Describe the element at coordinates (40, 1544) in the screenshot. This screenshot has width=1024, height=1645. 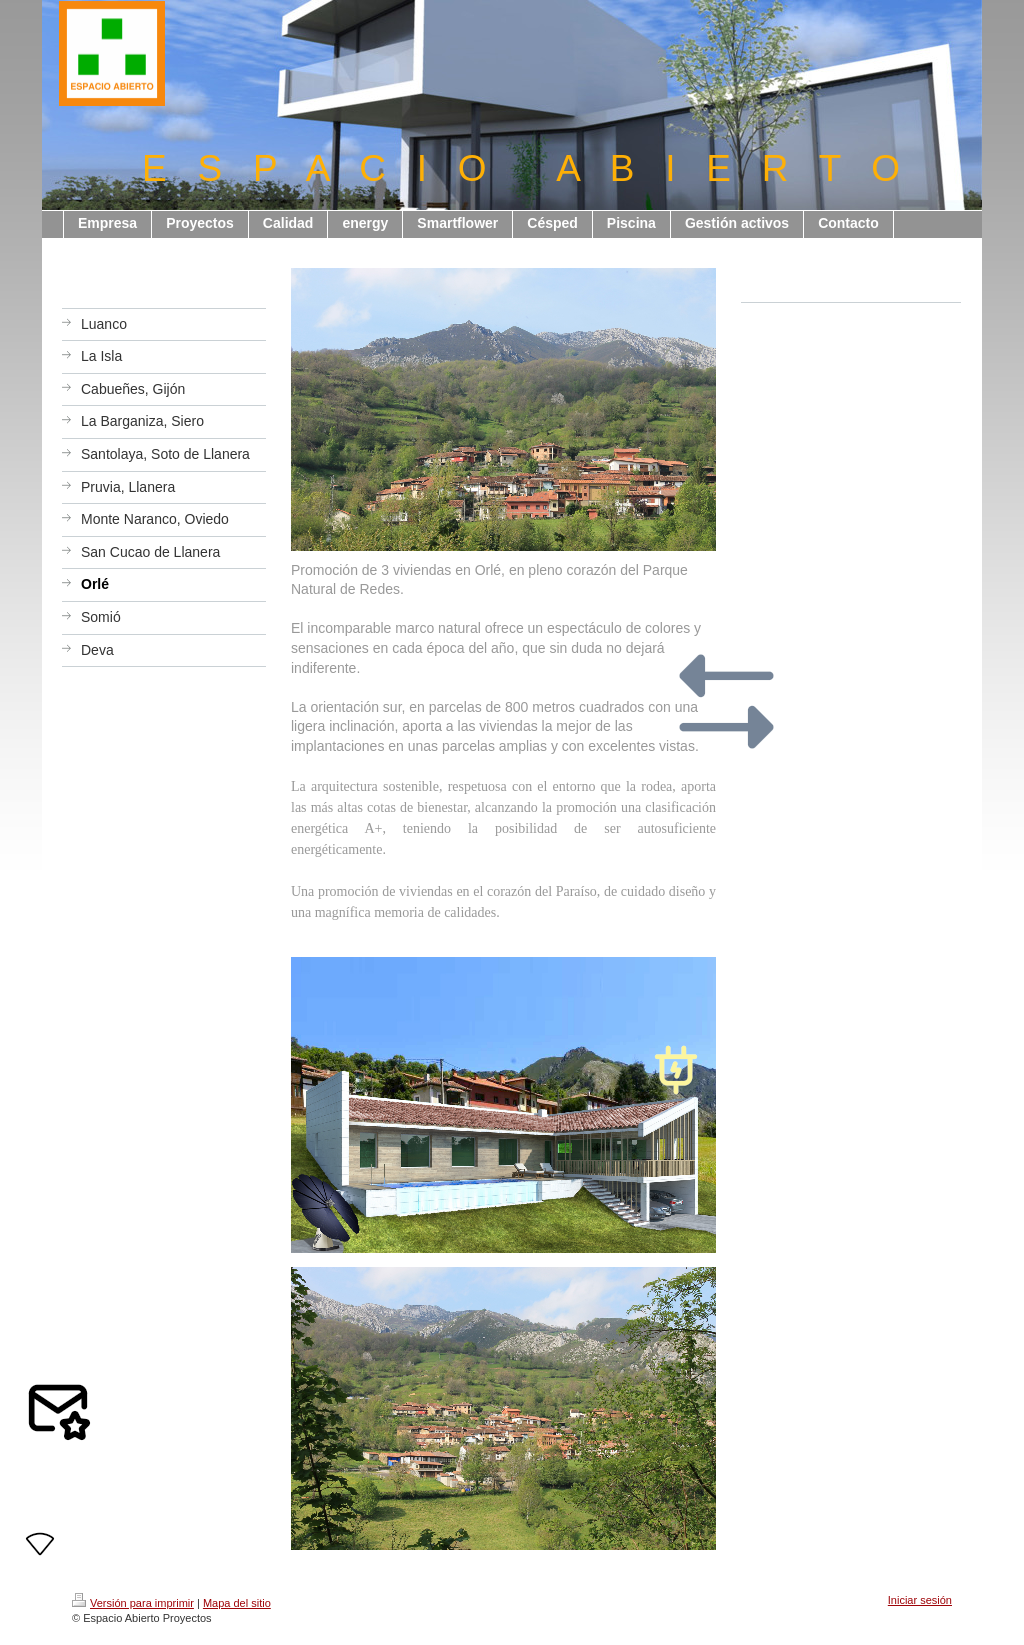
I see `no wifi connection available` at that location.